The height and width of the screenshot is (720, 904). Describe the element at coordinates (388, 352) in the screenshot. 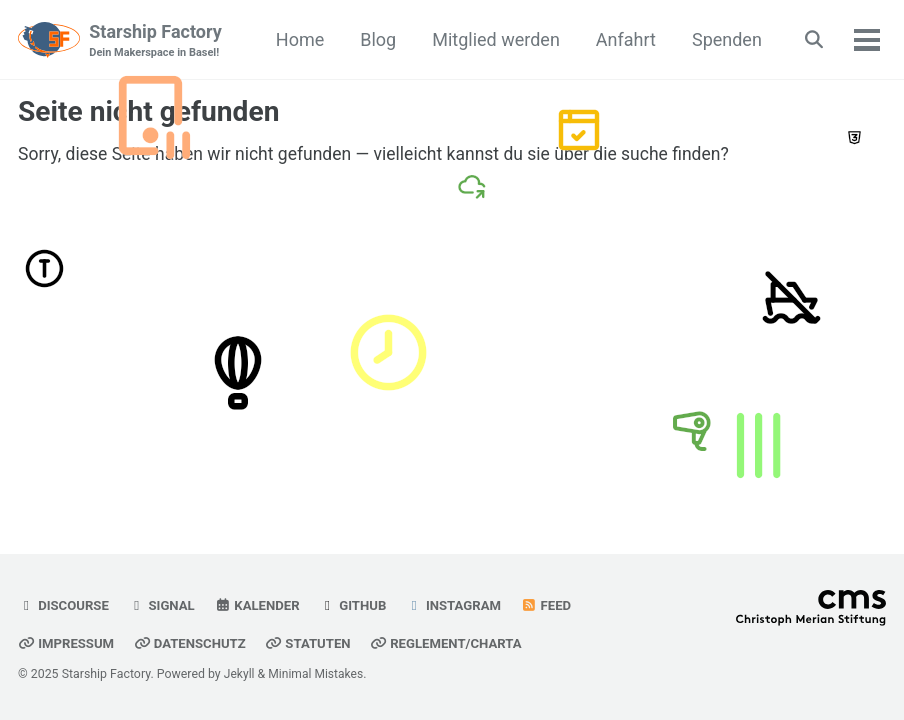

I see `view current time` at that location.